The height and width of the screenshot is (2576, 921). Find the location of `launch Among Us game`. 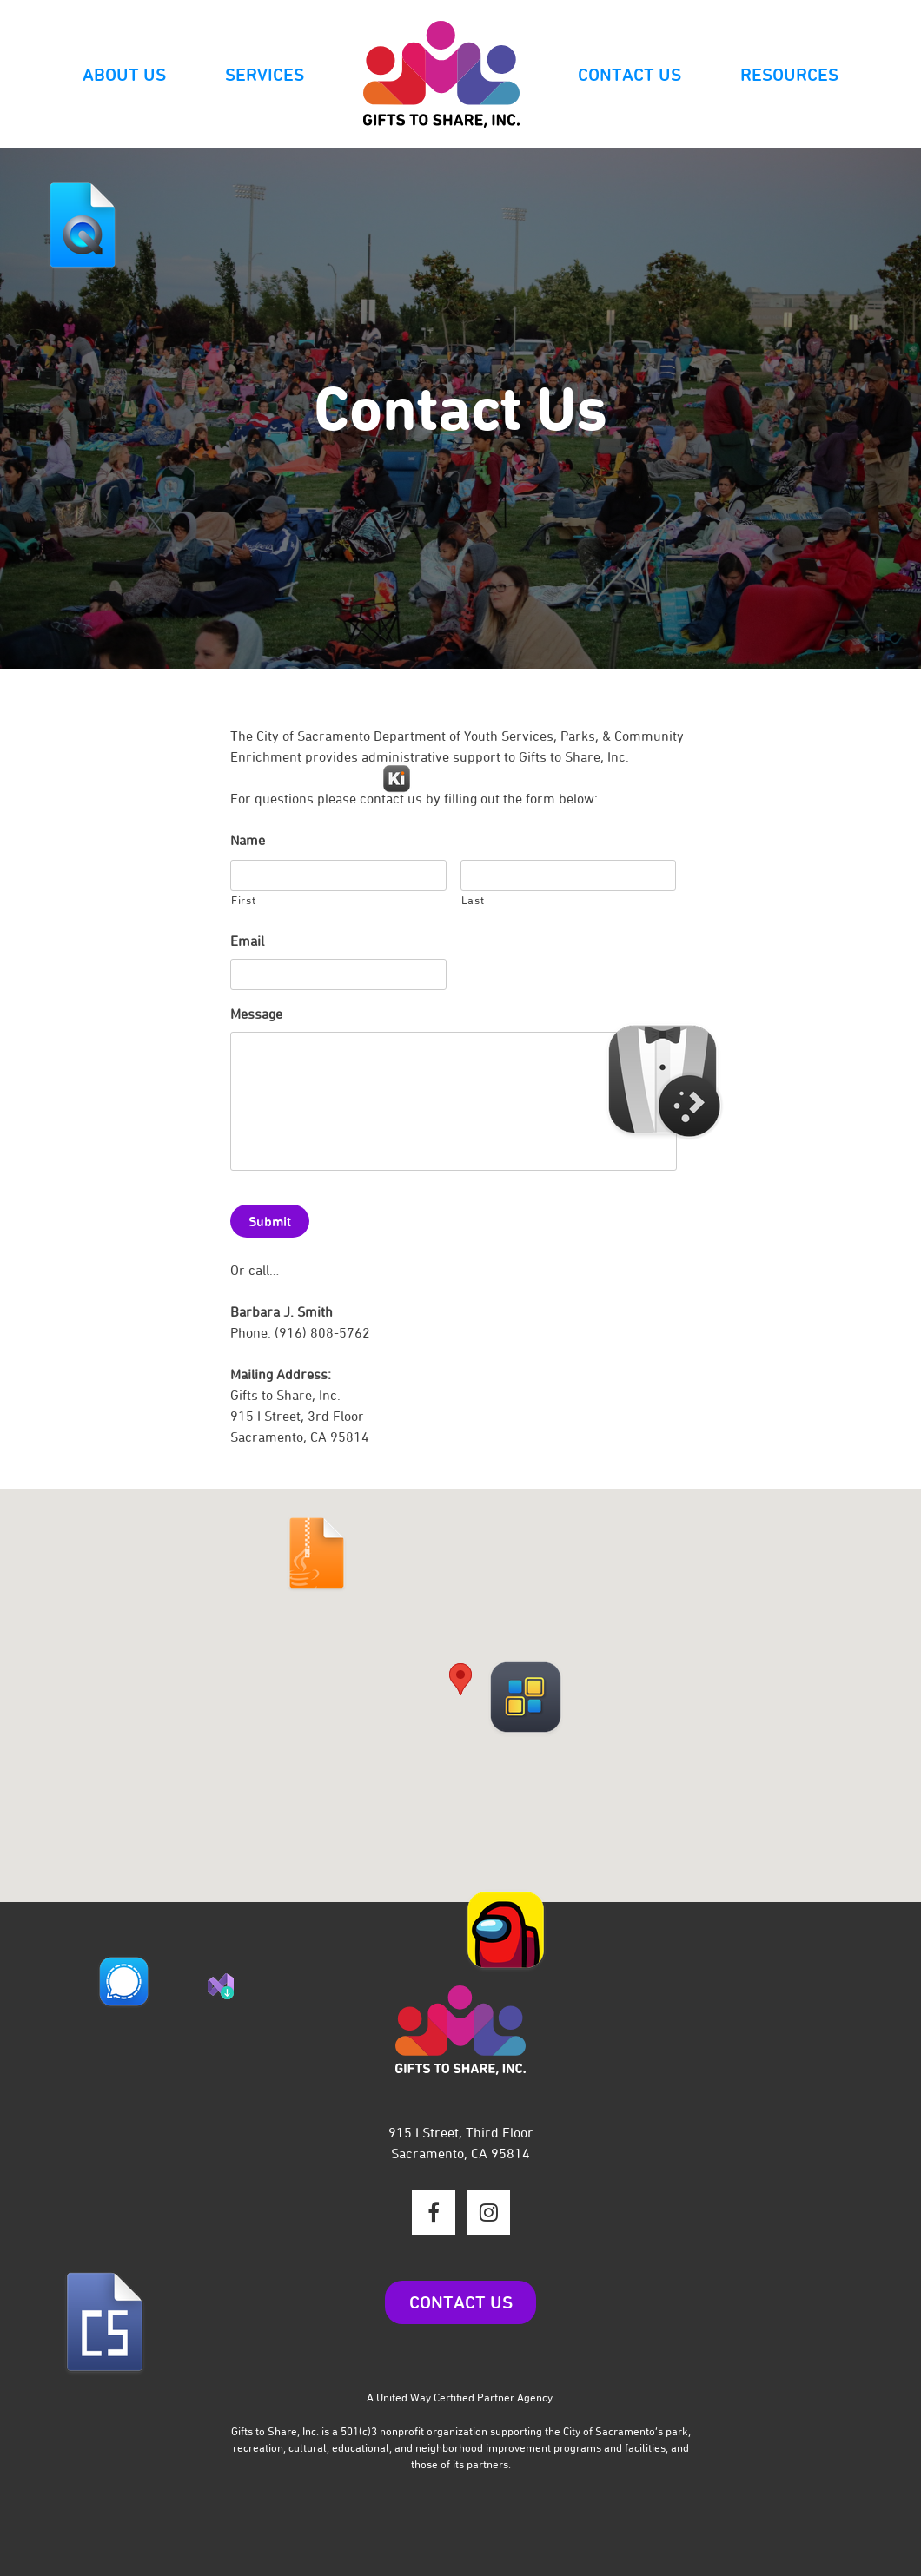

launch Among Us game is located at coordinates (506, 1930).